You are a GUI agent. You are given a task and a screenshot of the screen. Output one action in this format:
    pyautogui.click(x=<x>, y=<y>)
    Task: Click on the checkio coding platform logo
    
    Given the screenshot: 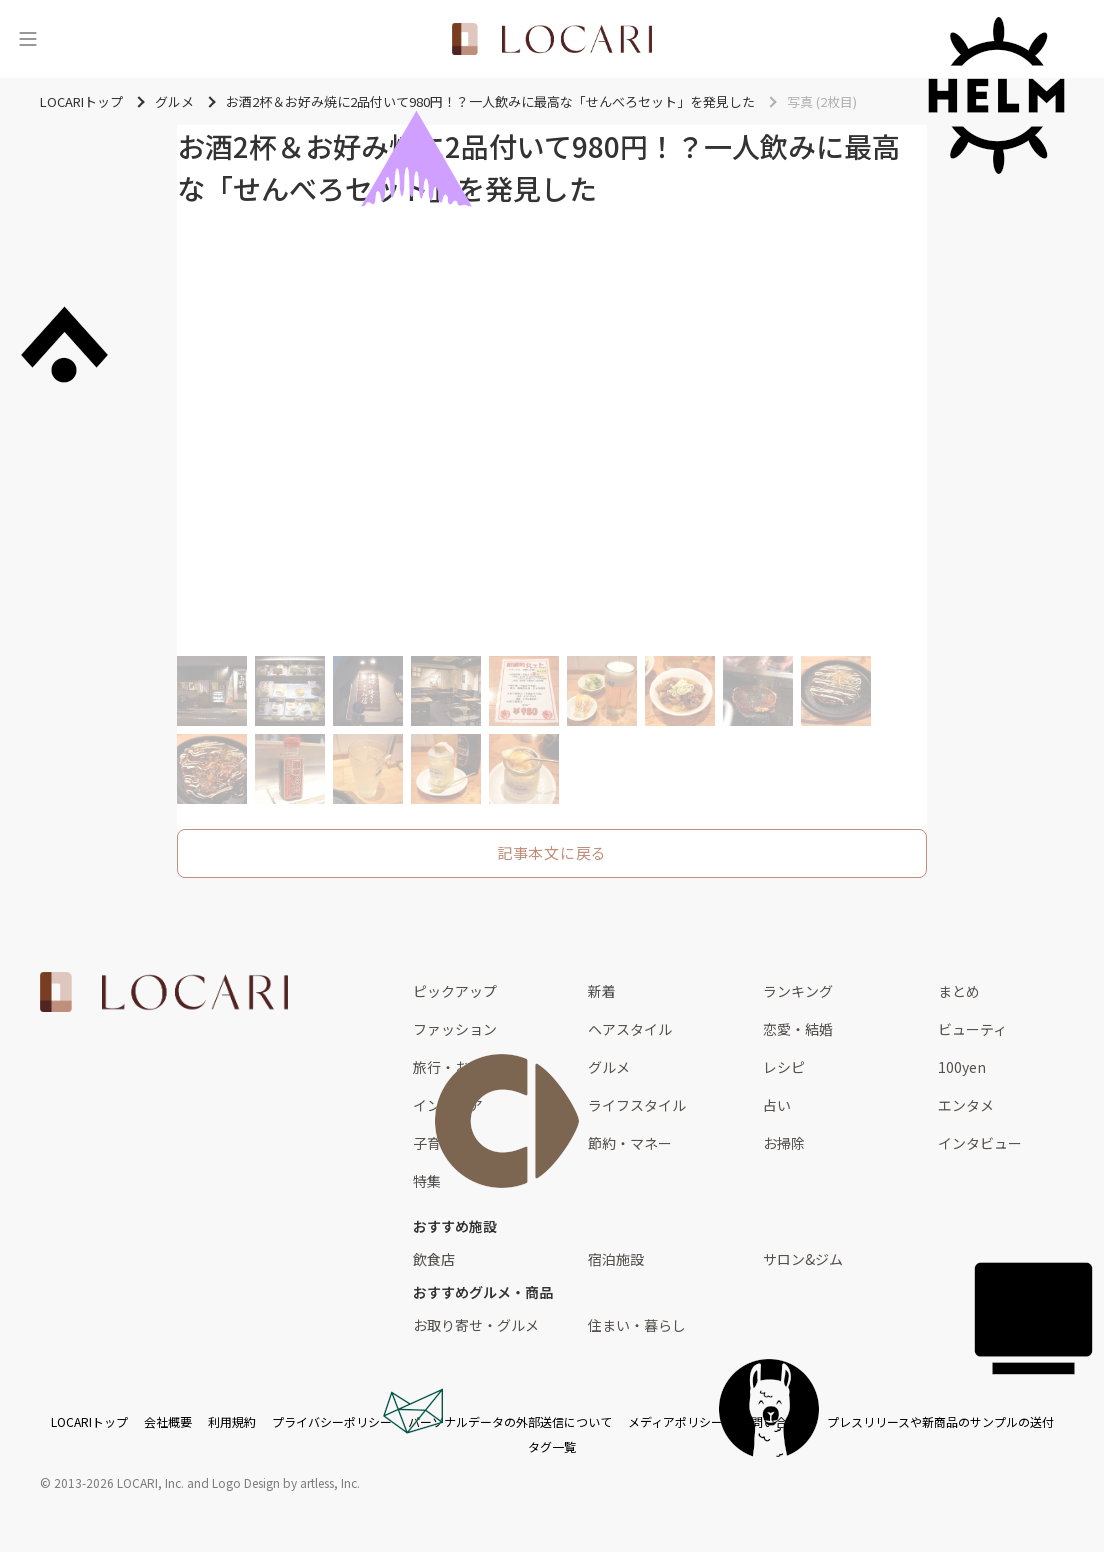 What is the action you would take?
    pyautogui.click(x=413, y=1411)
    